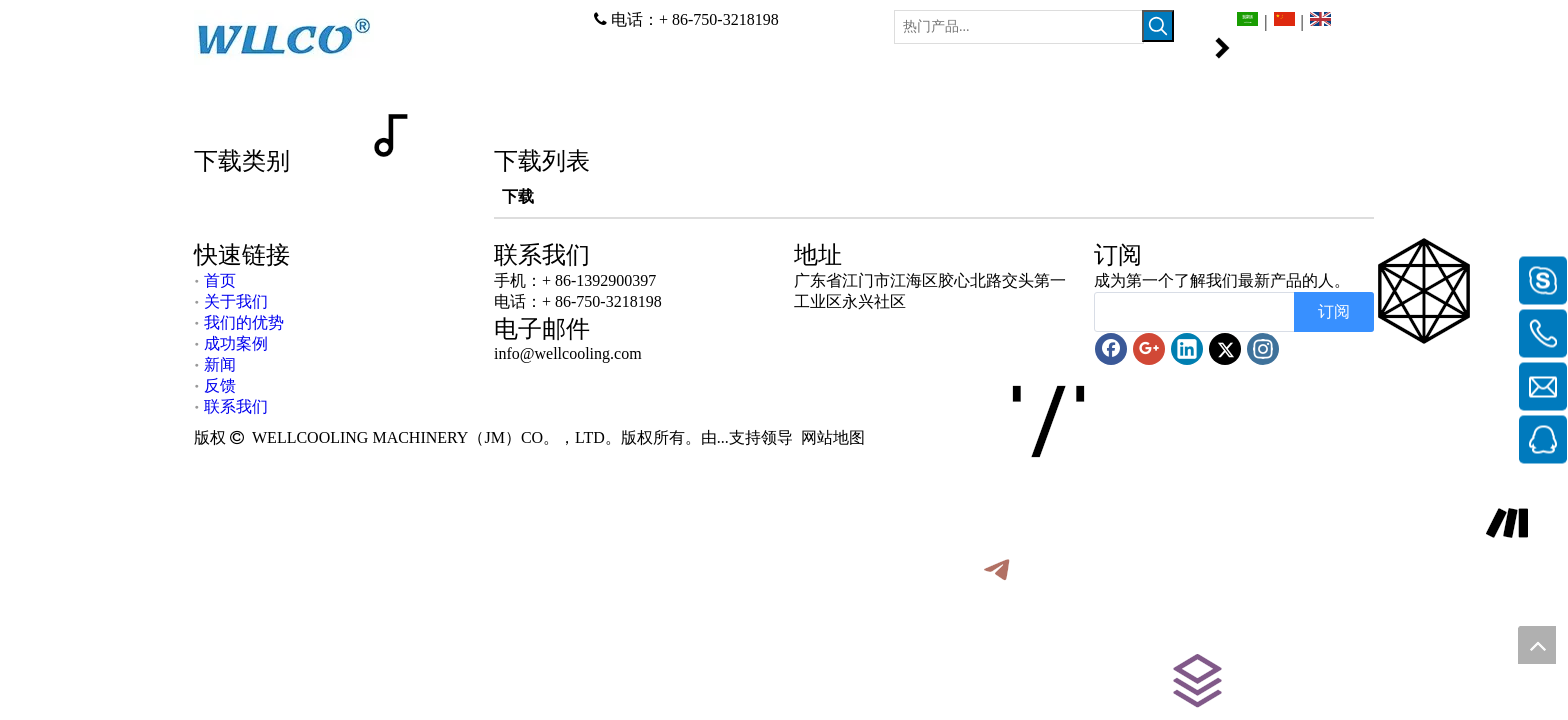 The image size is (1568, 720). I want to click on open telegram messaging app, so click(998, 568).